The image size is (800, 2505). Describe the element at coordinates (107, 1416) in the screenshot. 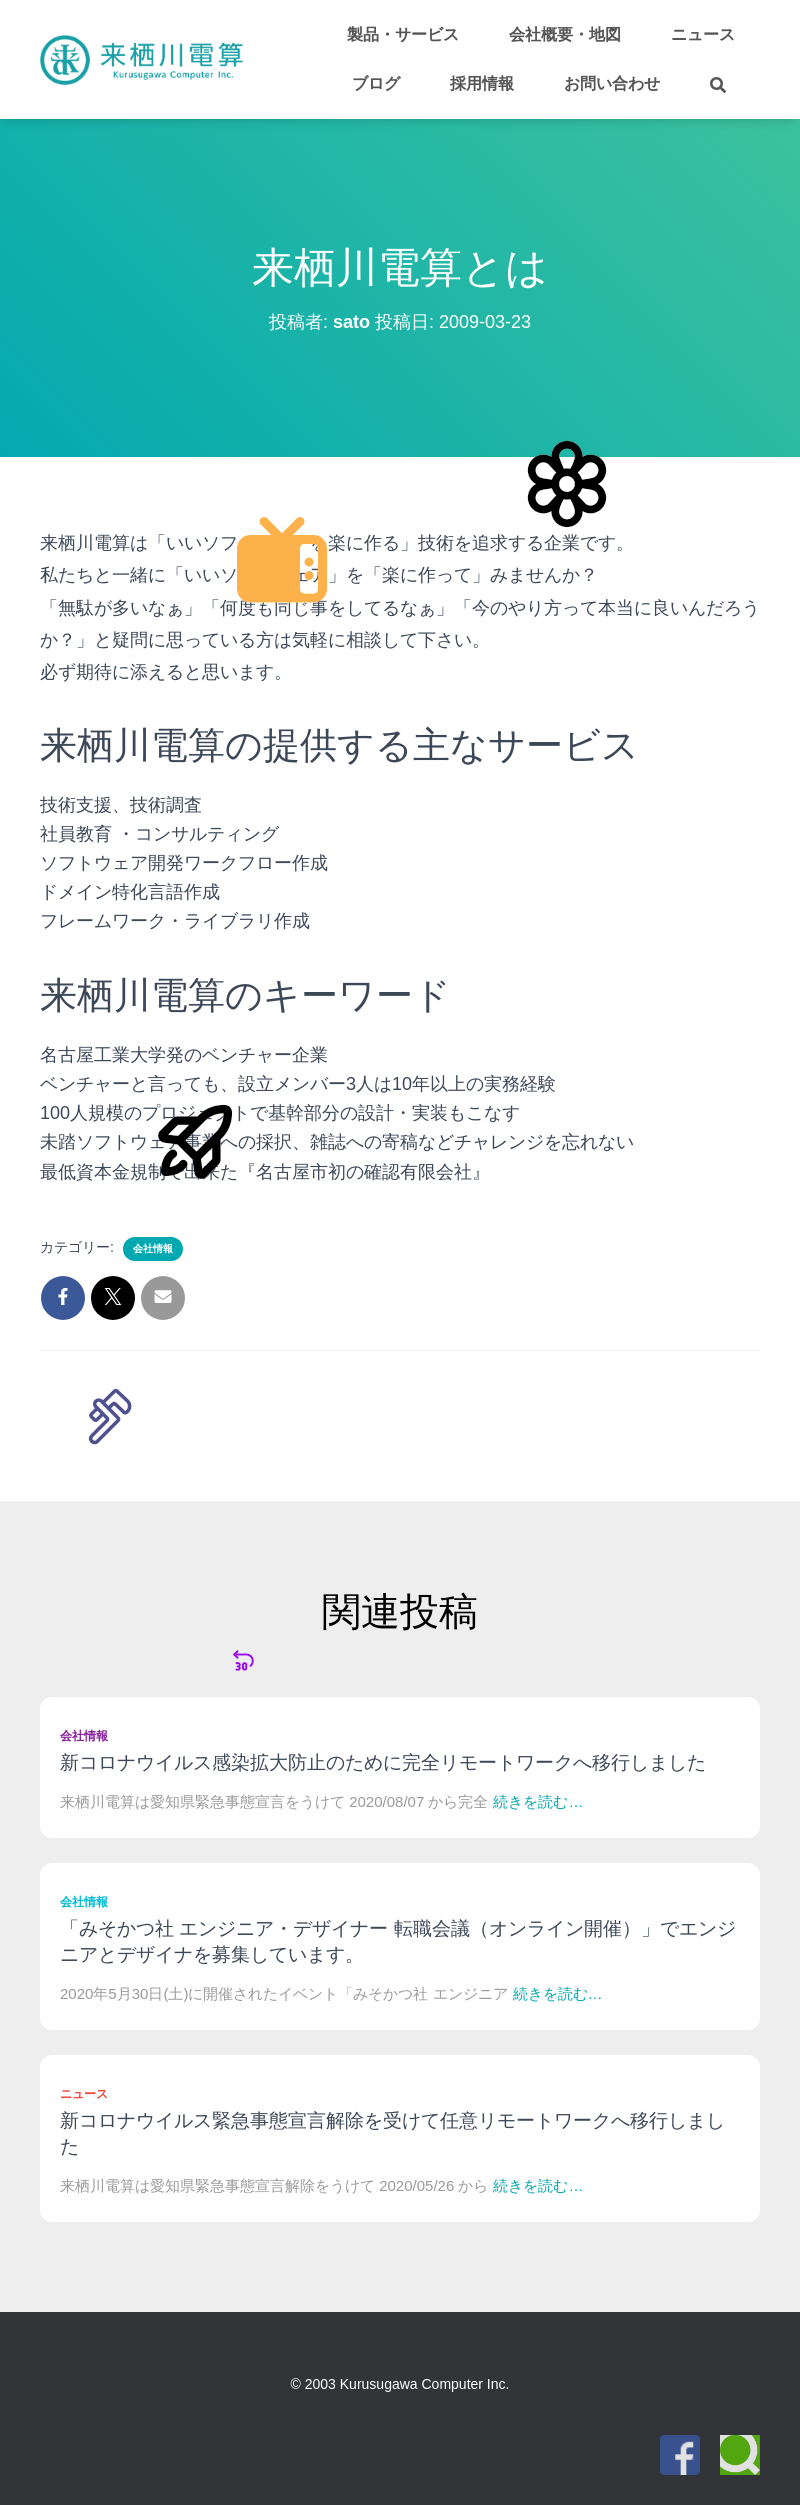

I see `access plumbing or maintenance tools` at that location.